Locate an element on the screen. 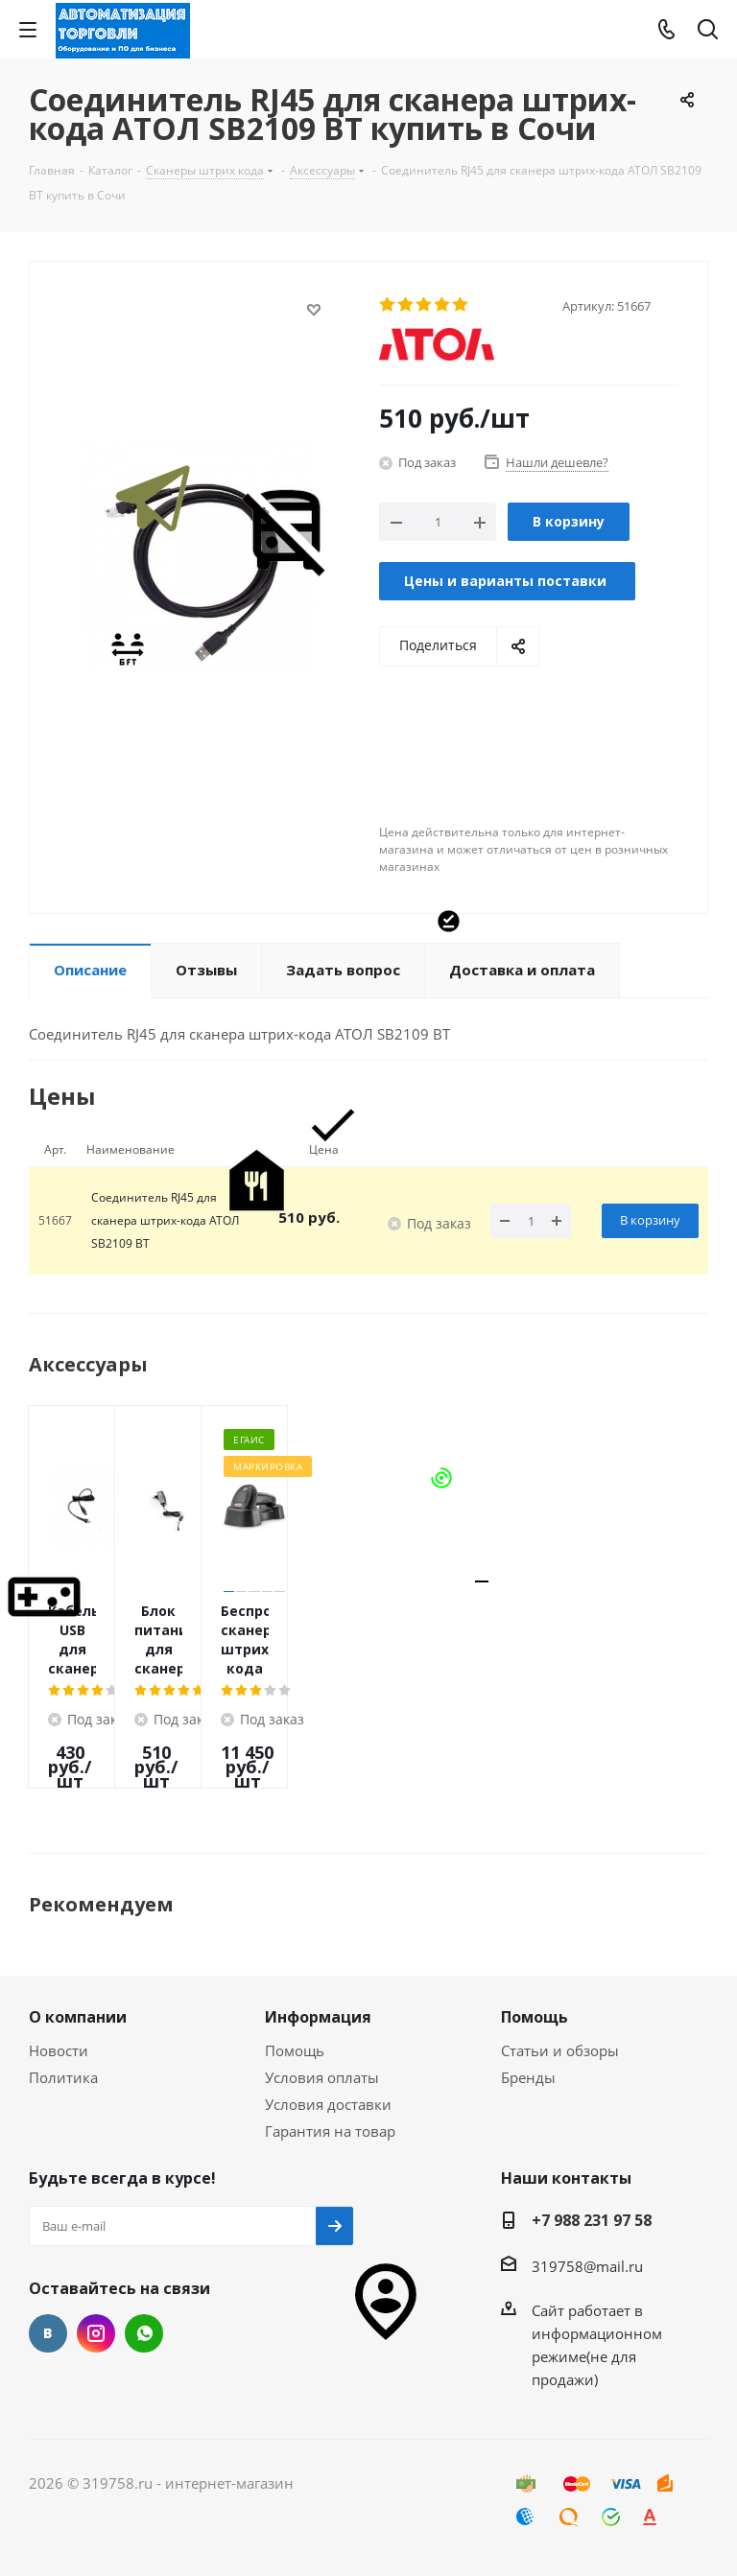 The width and height of the screenshot is (737, 2576). find nearby food banks or food assistance locations is located at coordinates (256, 1180).